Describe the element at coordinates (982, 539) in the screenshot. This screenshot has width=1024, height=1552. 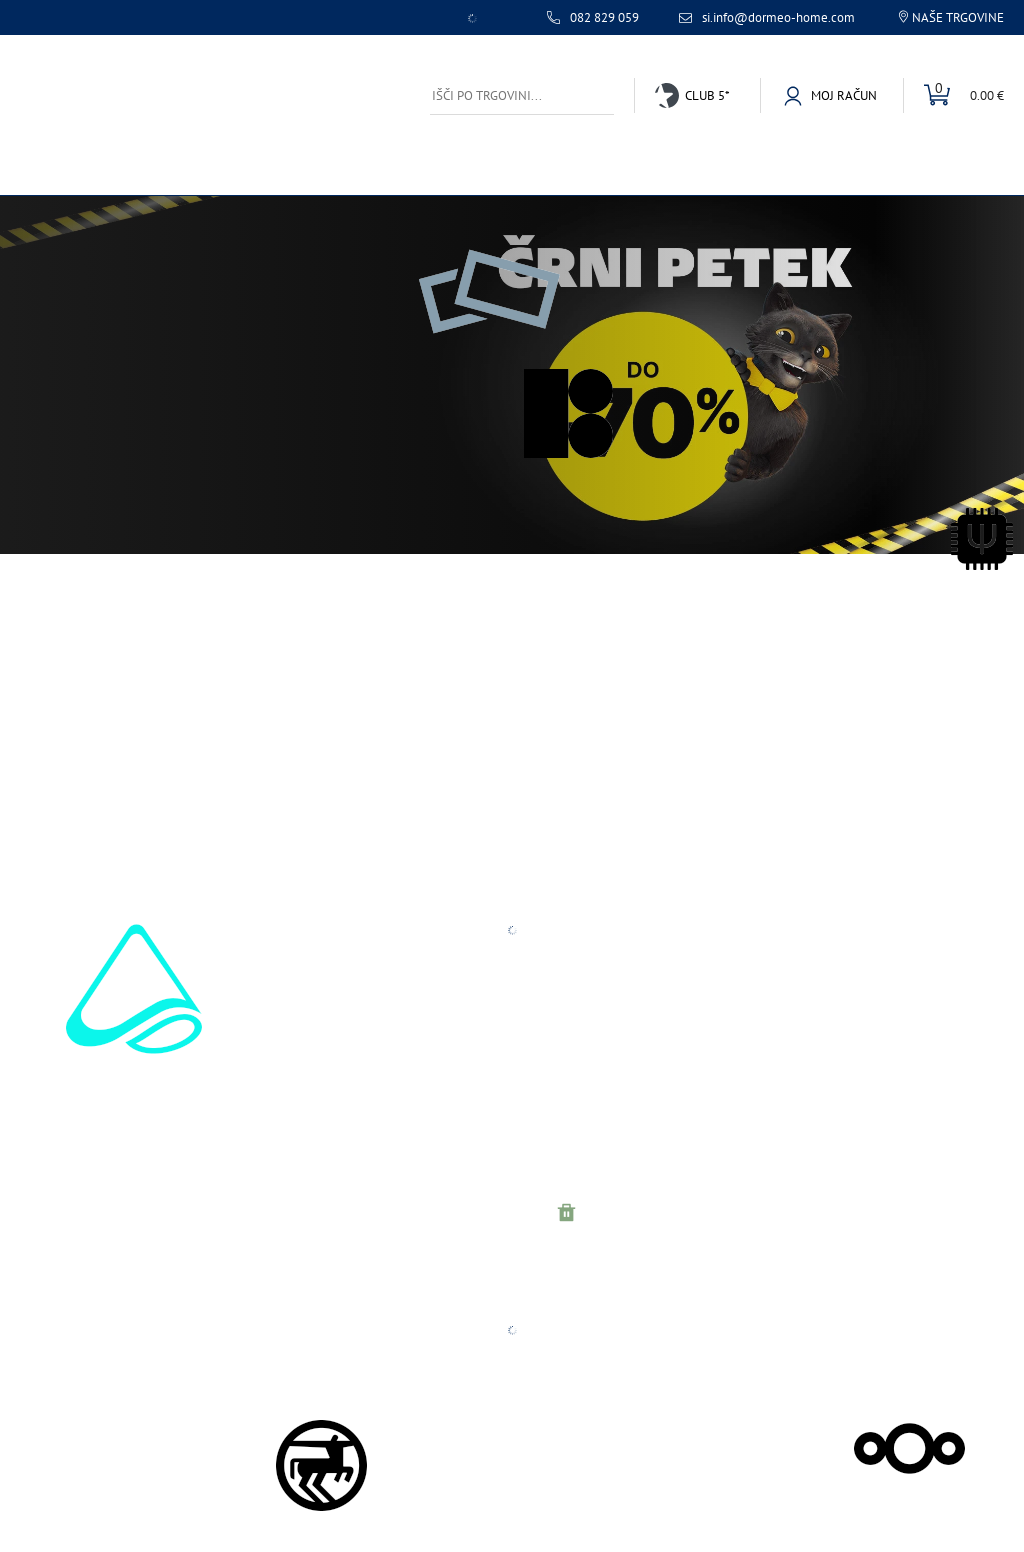
I see `QMK firmware project logo` at that location.